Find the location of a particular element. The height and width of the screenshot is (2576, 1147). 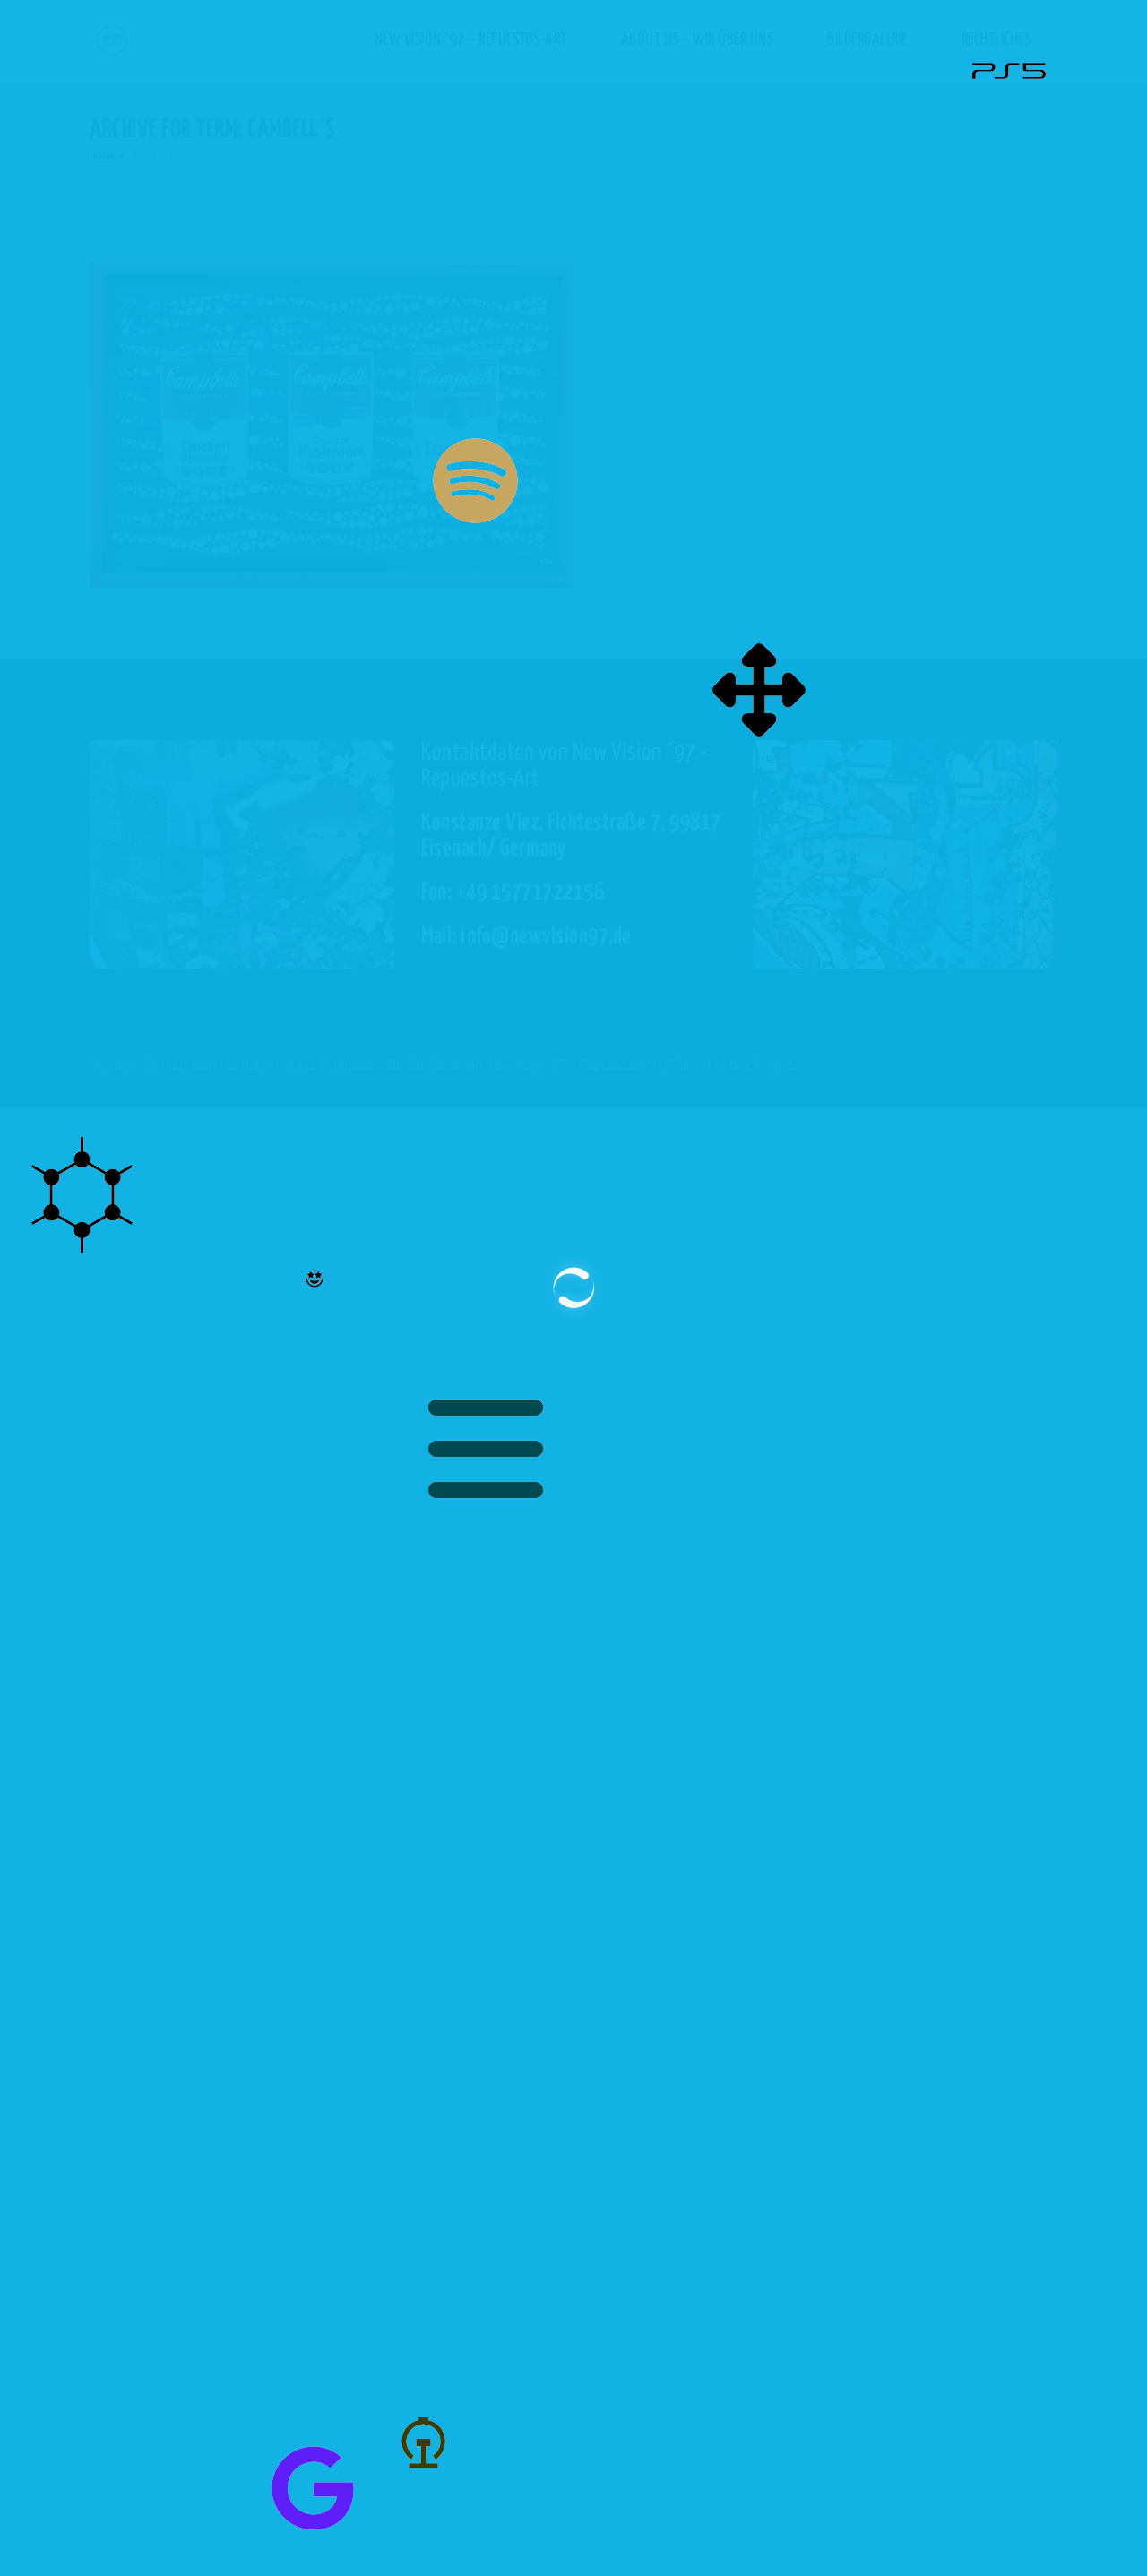

open Spotify is located at coordinates (475, 480).